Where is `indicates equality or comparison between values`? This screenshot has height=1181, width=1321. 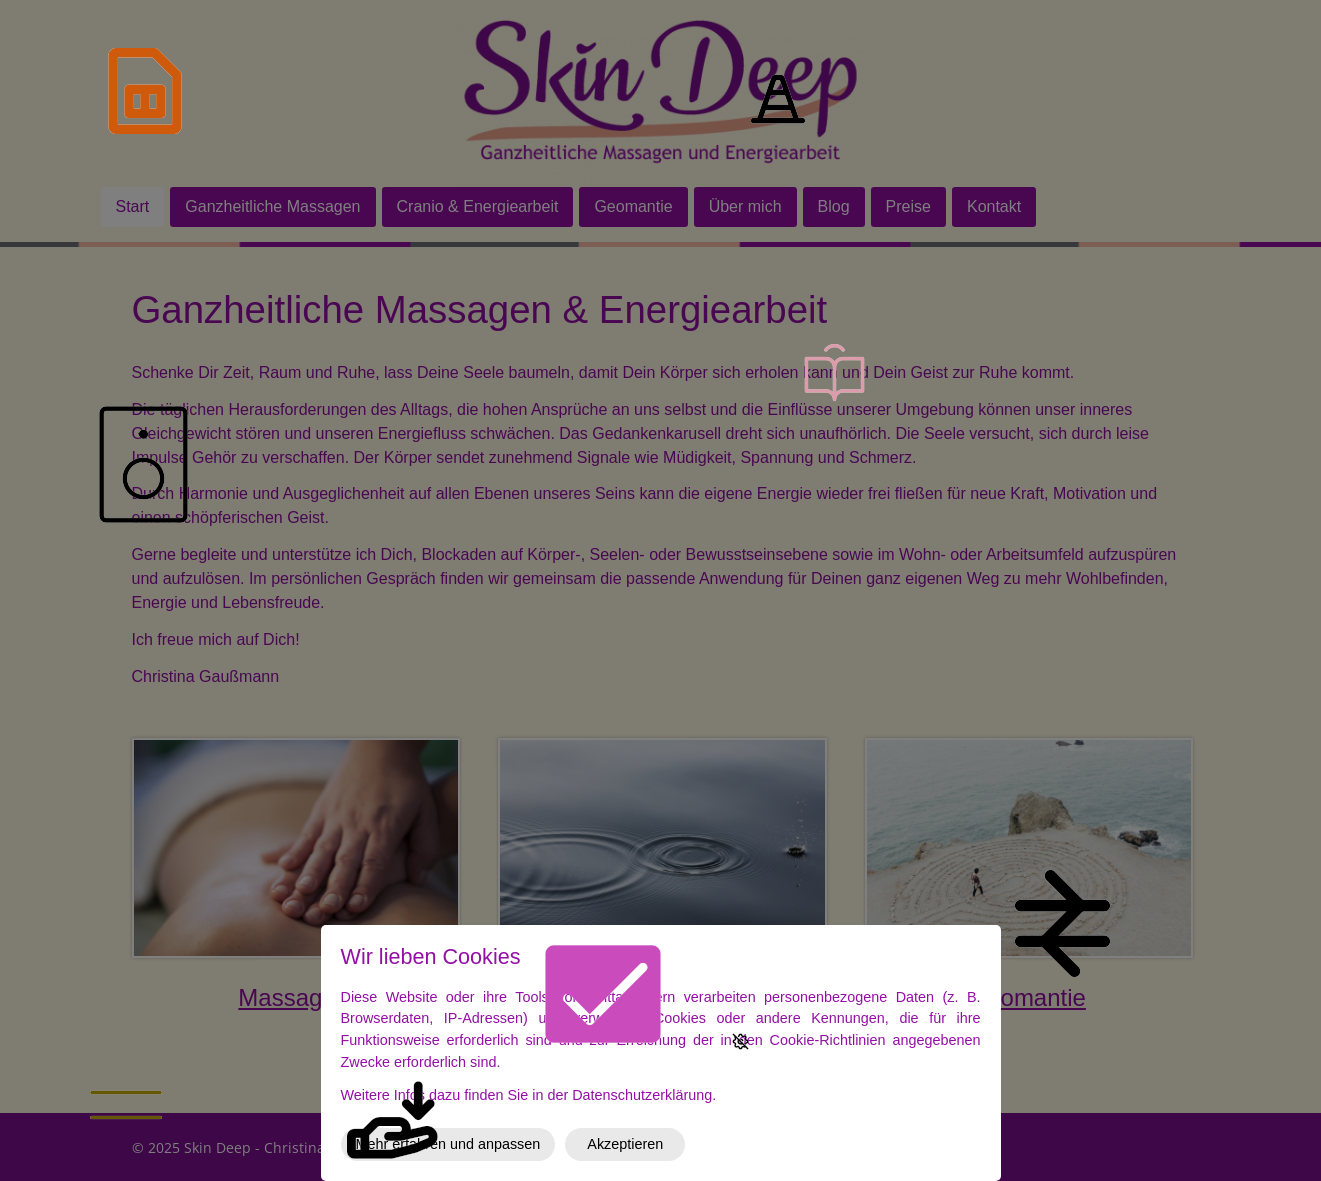
indicates equality or comparison between values is located at coordinates (126, 1105).